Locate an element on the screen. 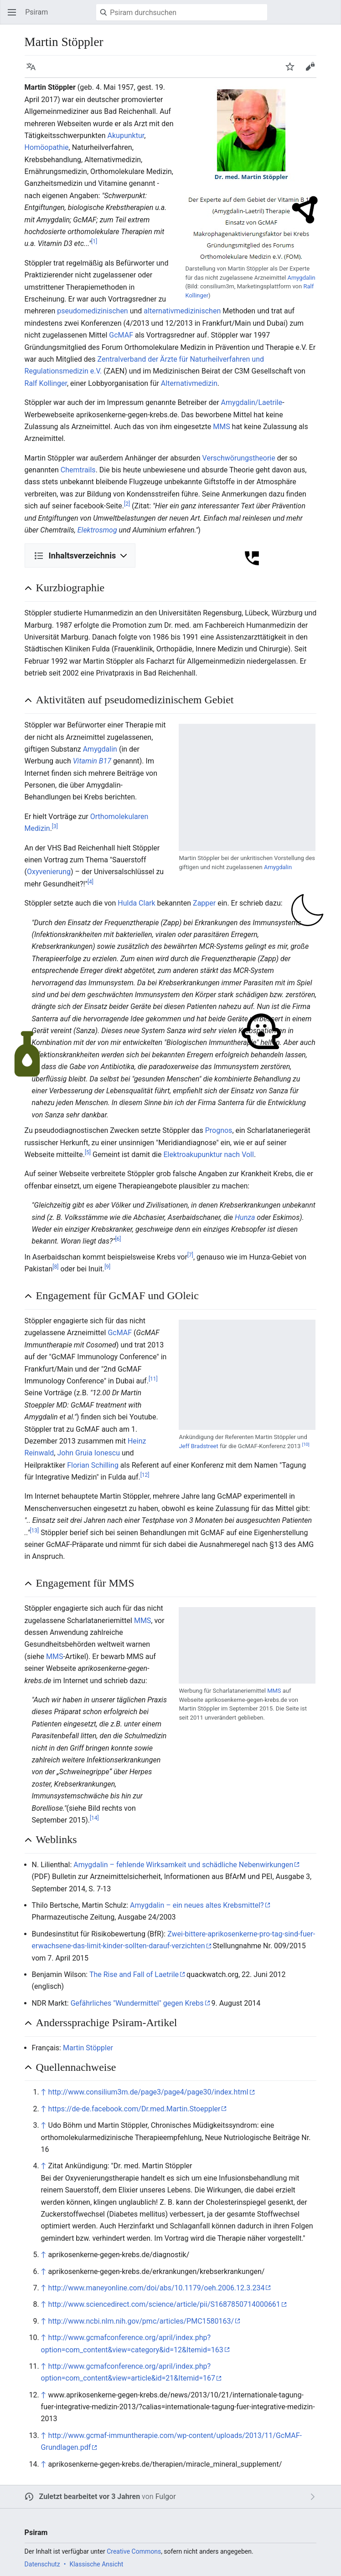 This screenshot has width=341, height=2576. access voicemail or phone messages is located at coordinates (252, 558).